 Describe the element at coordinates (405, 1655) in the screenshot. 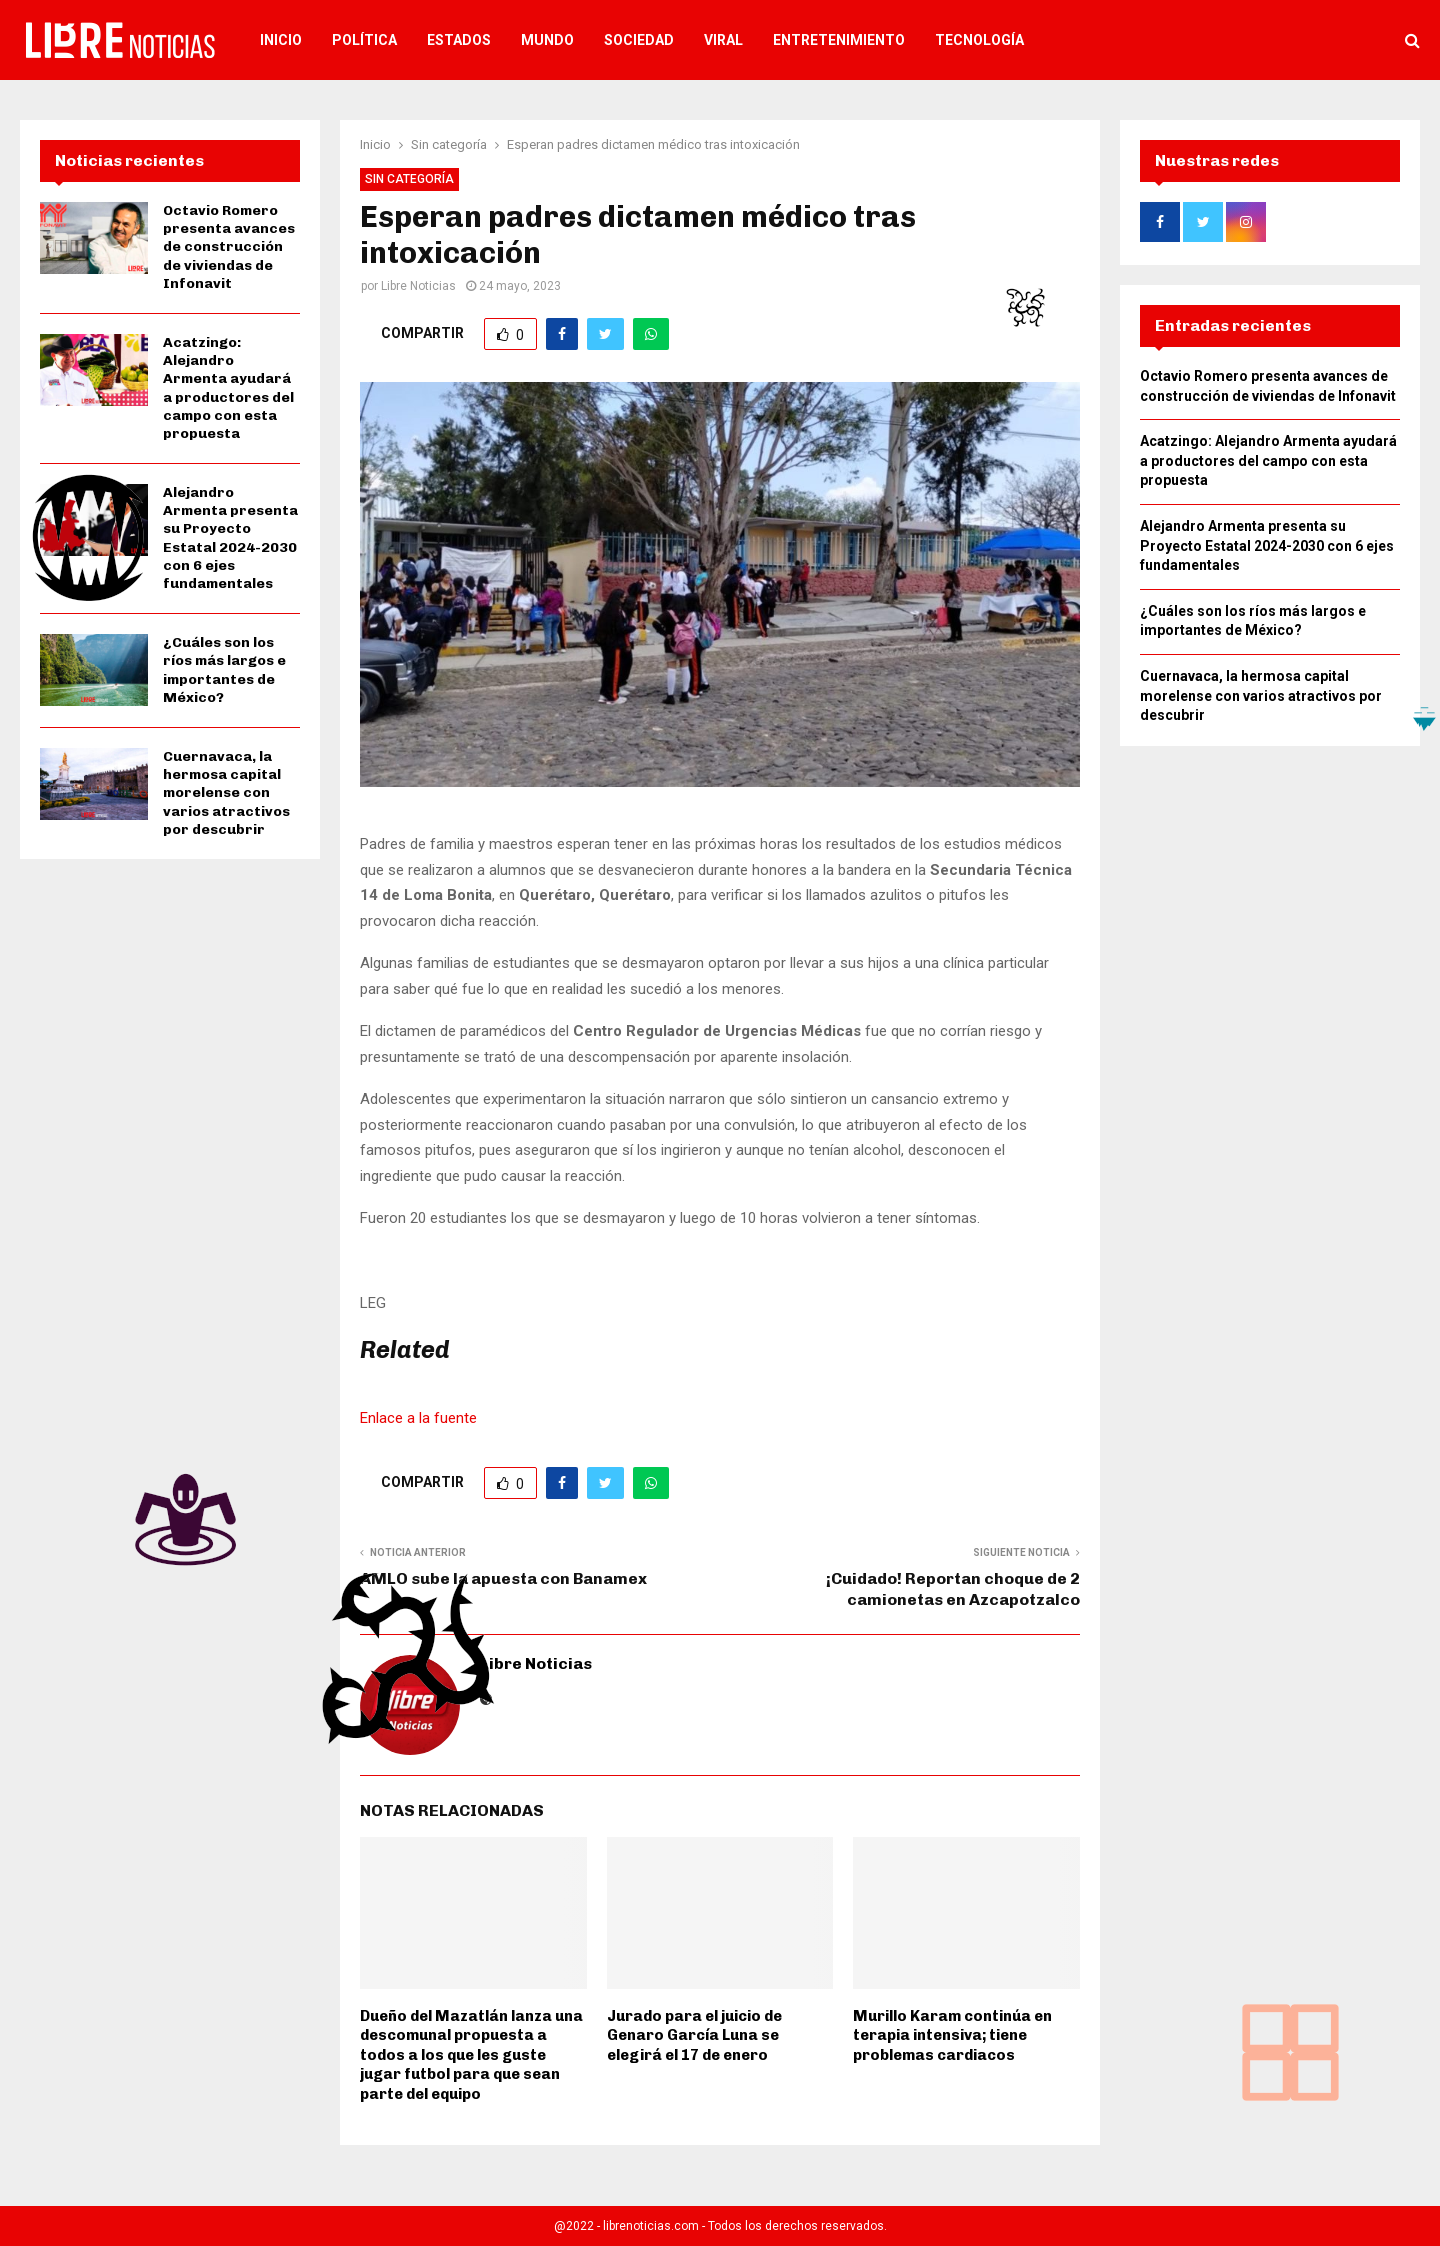

I see `select a thorny or cursed status effect` at that location.